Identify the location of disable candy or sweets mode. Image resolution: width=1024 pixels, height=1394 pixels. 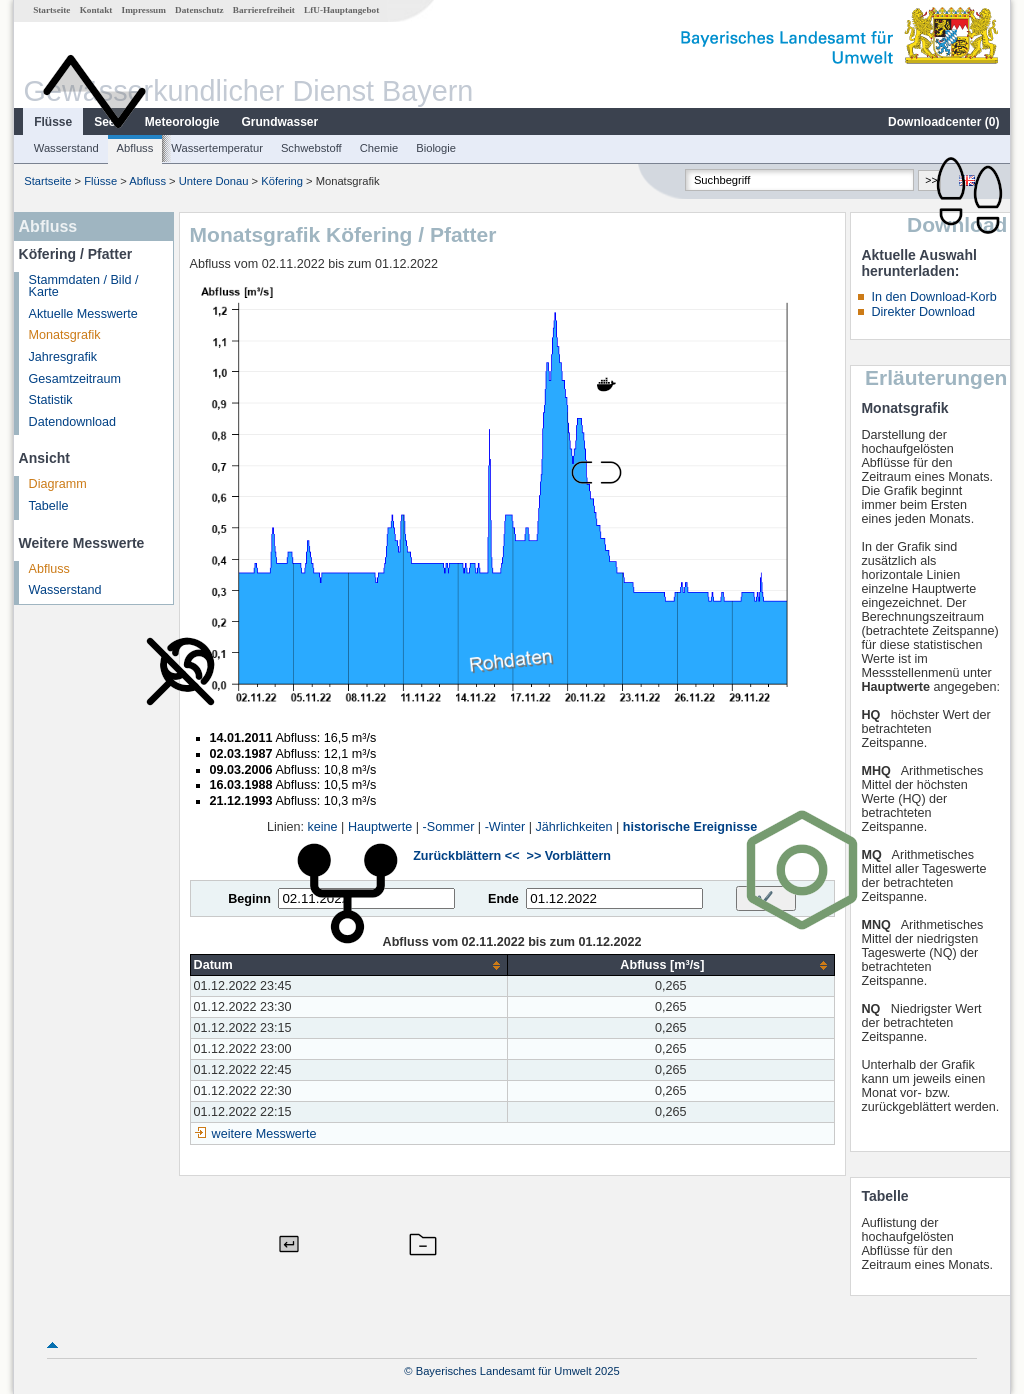
(180, 671).